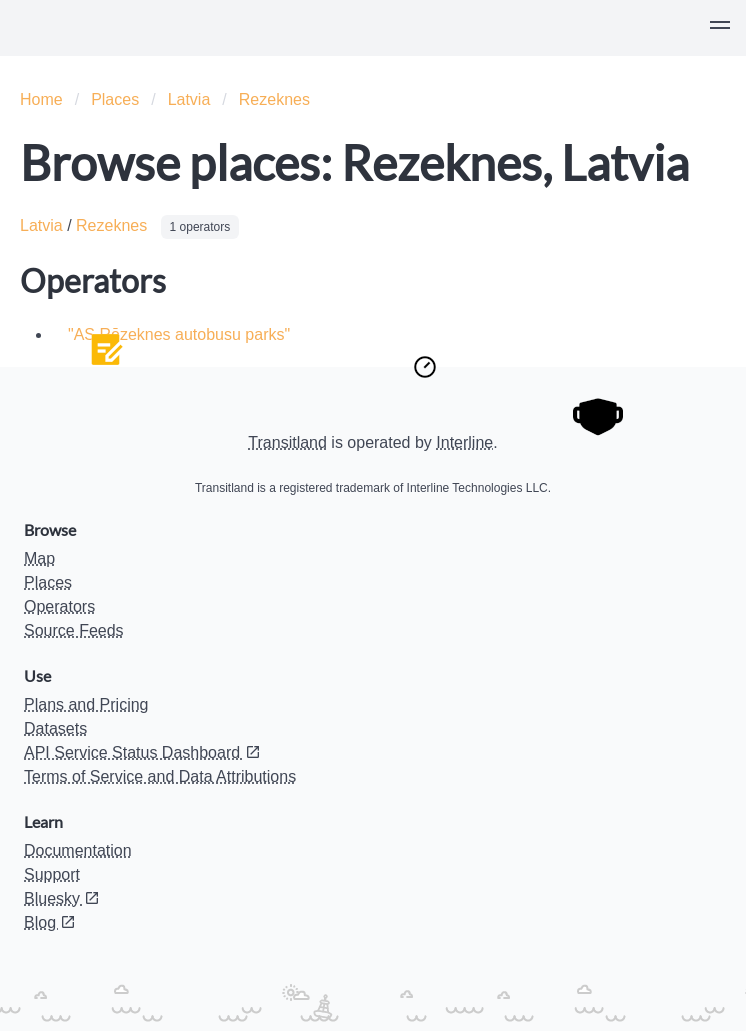  What do you see at coordinates (105, 349) in the screenshot?
I see `edit or compose a draft document` at bounding box center [105, 349].